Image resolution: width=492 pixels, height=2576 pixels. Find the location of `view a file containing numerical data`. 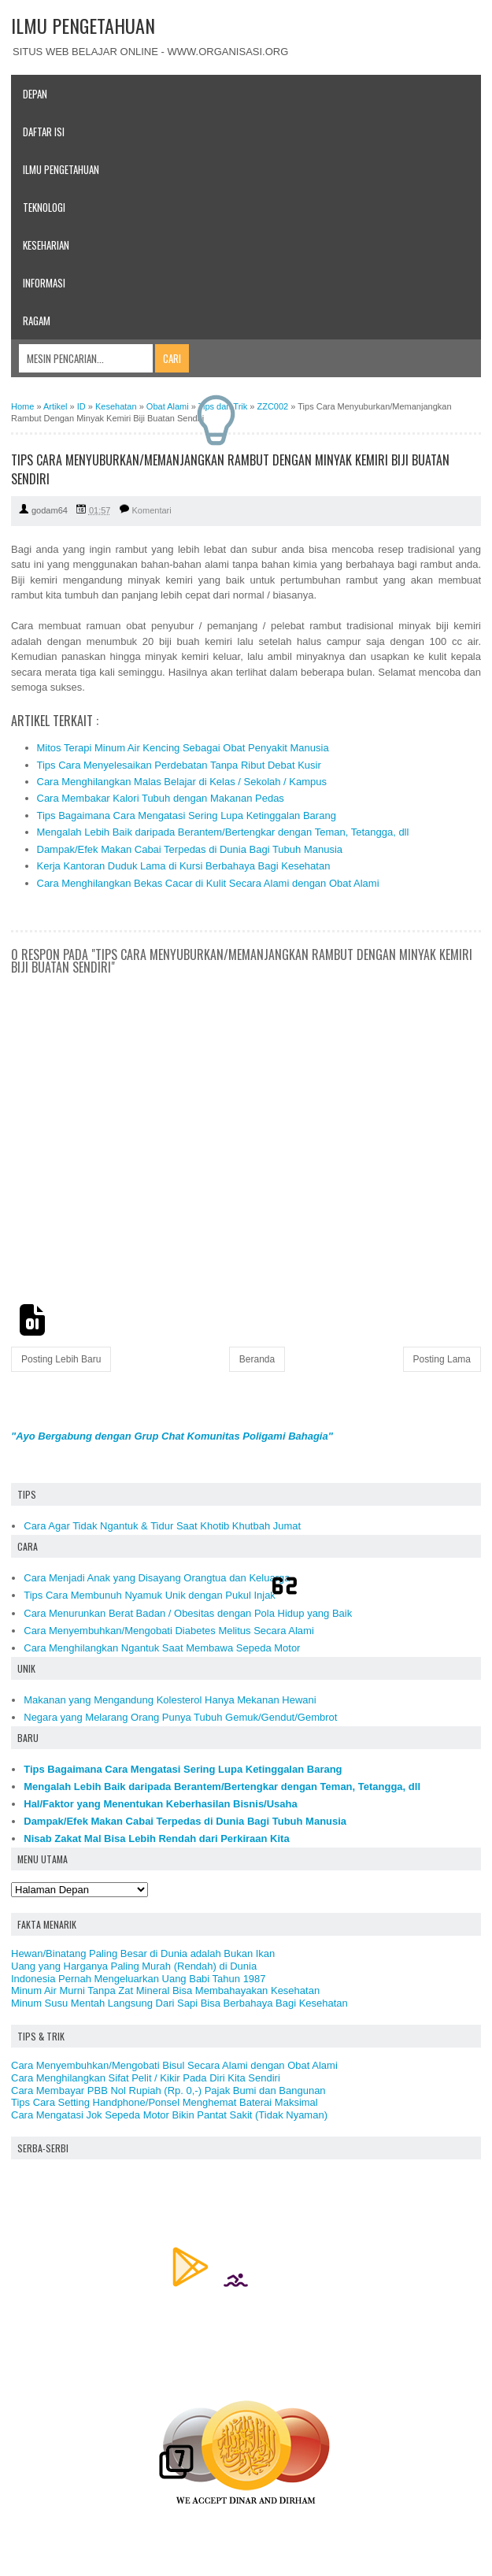

view a file containing numerical data is located at coordinates (32, 1320).